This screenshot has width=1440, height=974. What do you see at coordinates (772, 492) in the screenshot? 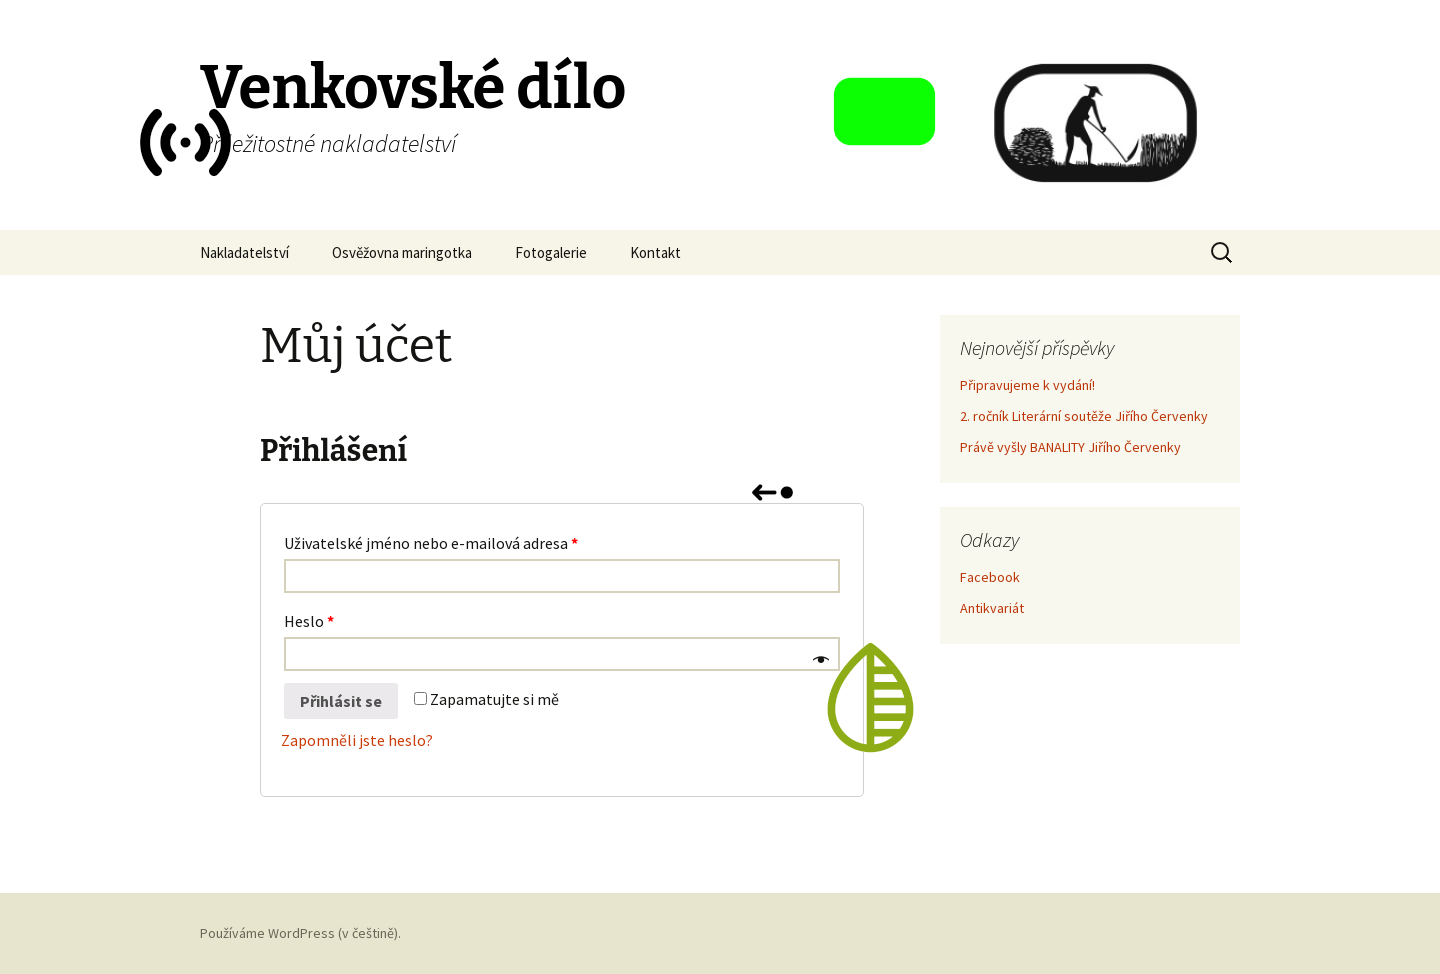
I see `move selected item to the left` at bounding box center [772, 492].